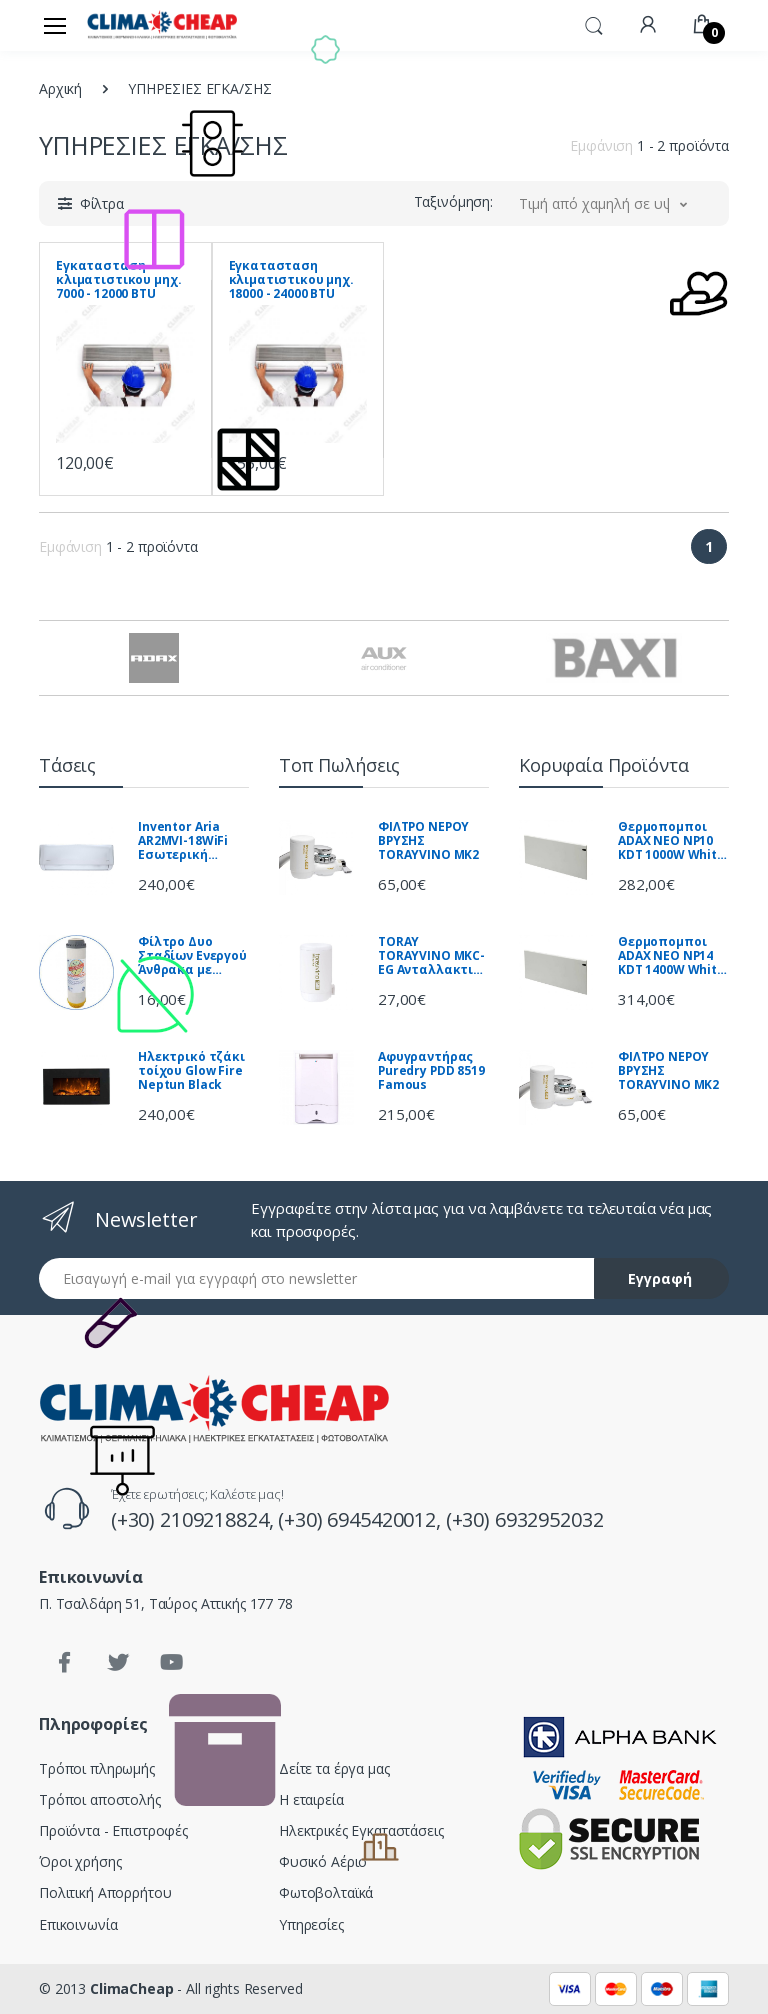 The image size is (768, 2014). I want to click on view leaderboard or rankings, so click(380, 1847).